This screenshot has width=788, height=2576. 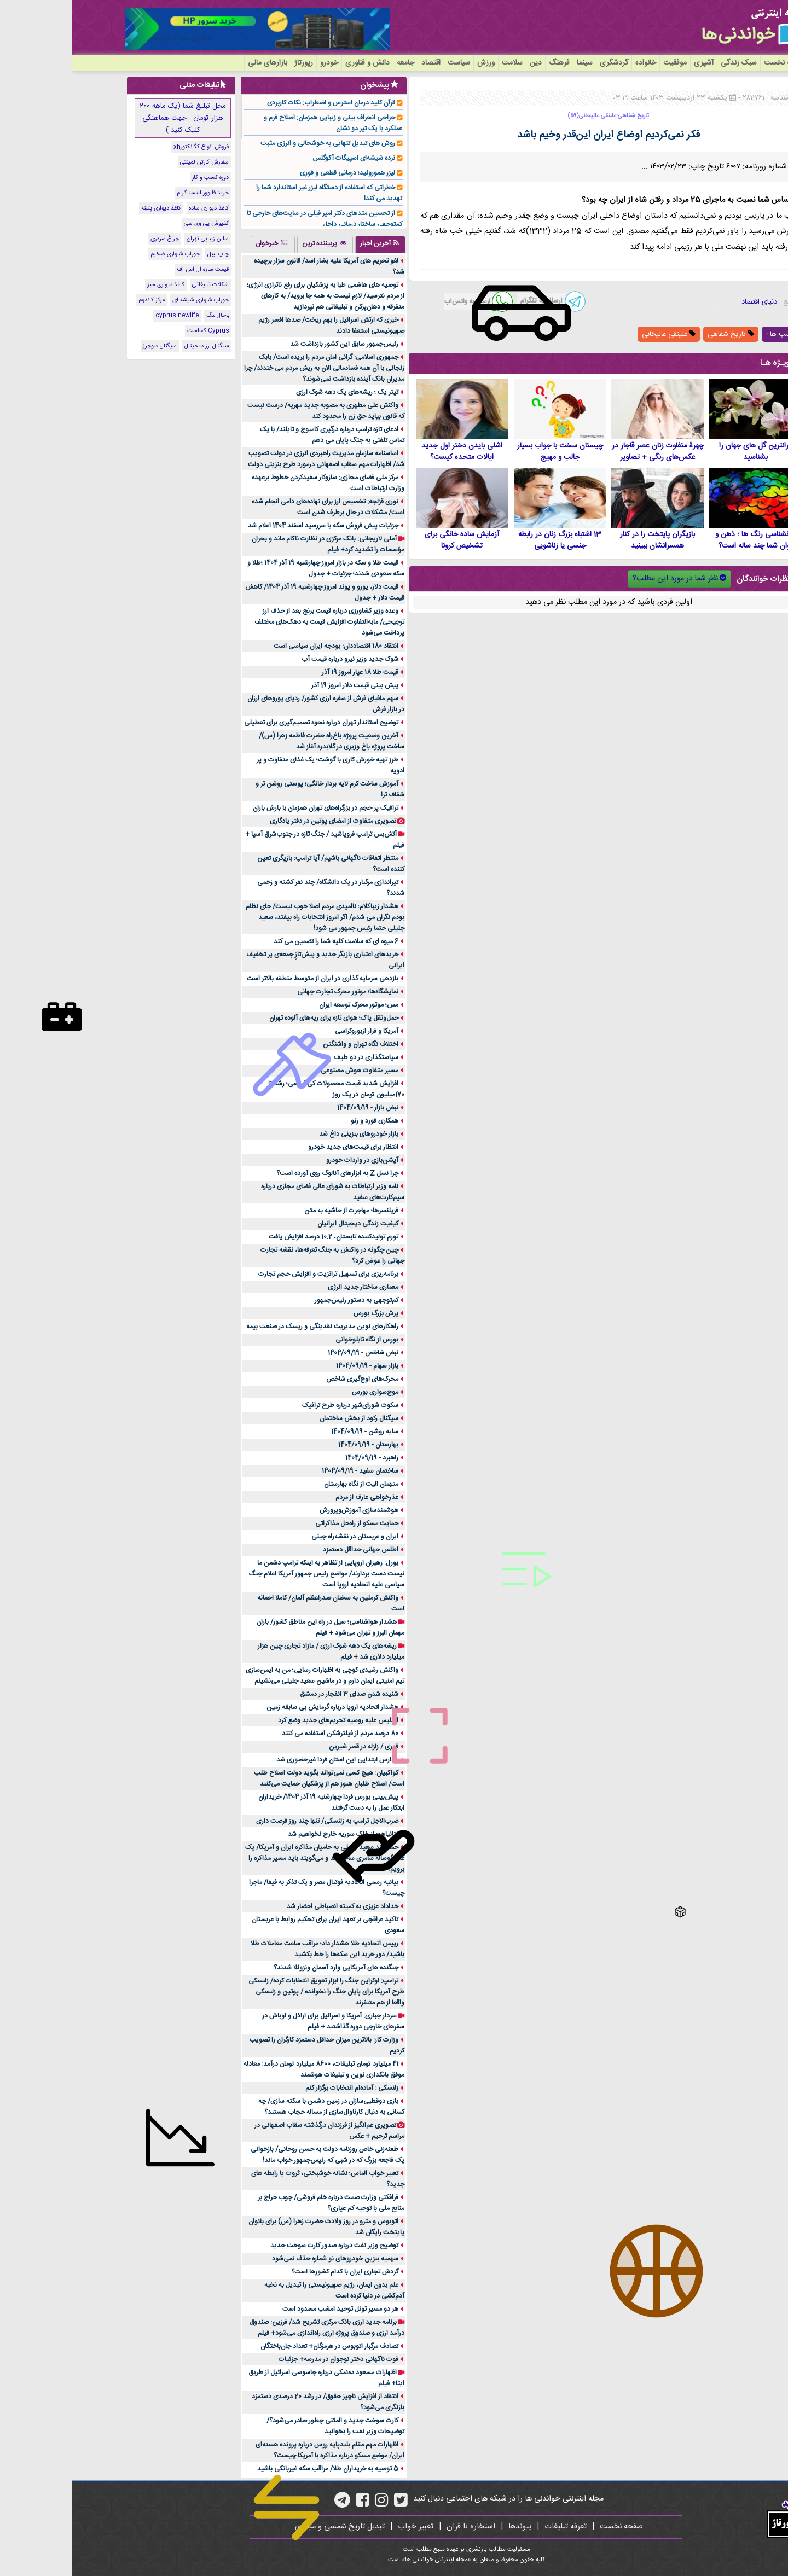 What do you see at coordinates (524, 1569) in the screenshot?
I see `view media queue or playlist` at bounding box center [524, 1569].